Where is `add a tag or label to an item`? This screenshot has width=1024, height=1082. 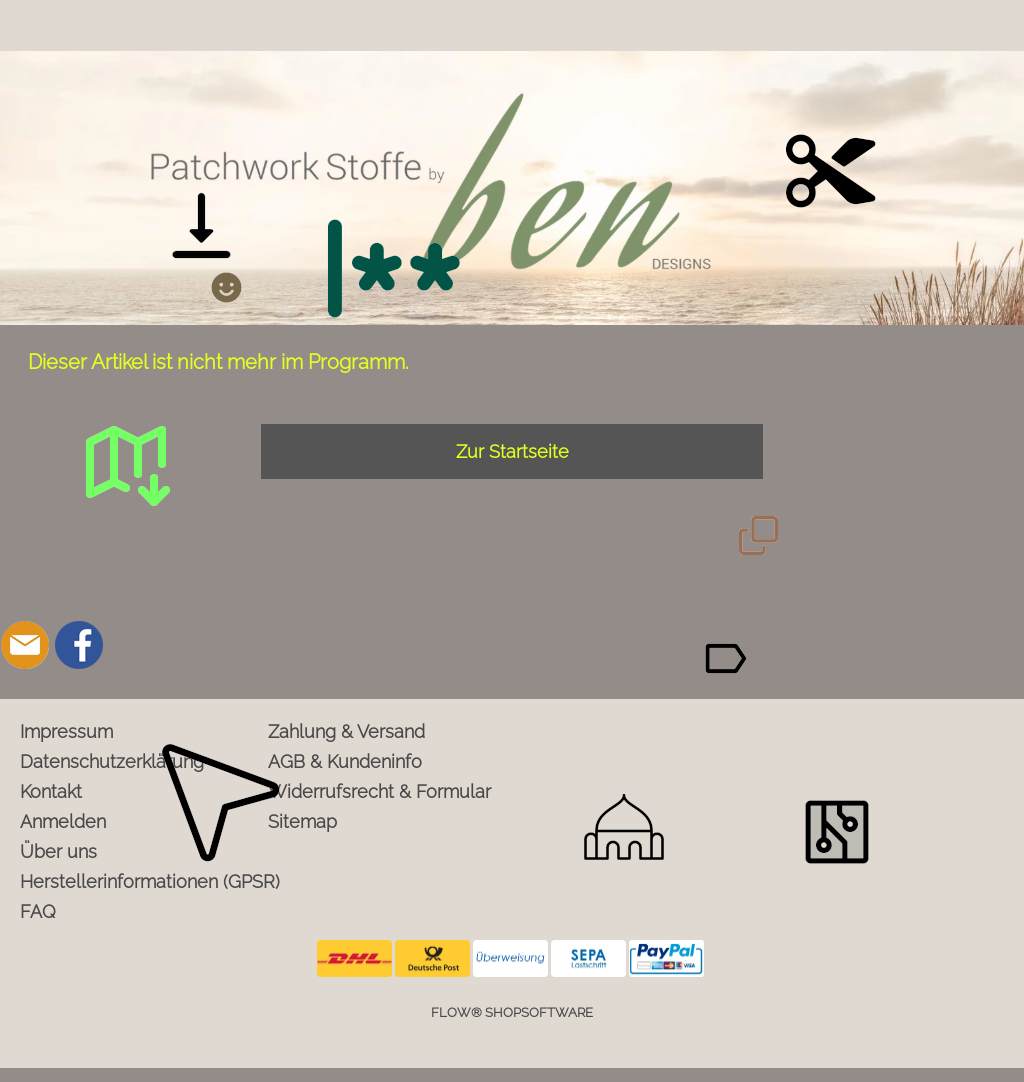
add a tag or label to an item is located at coordinates (724, 658).